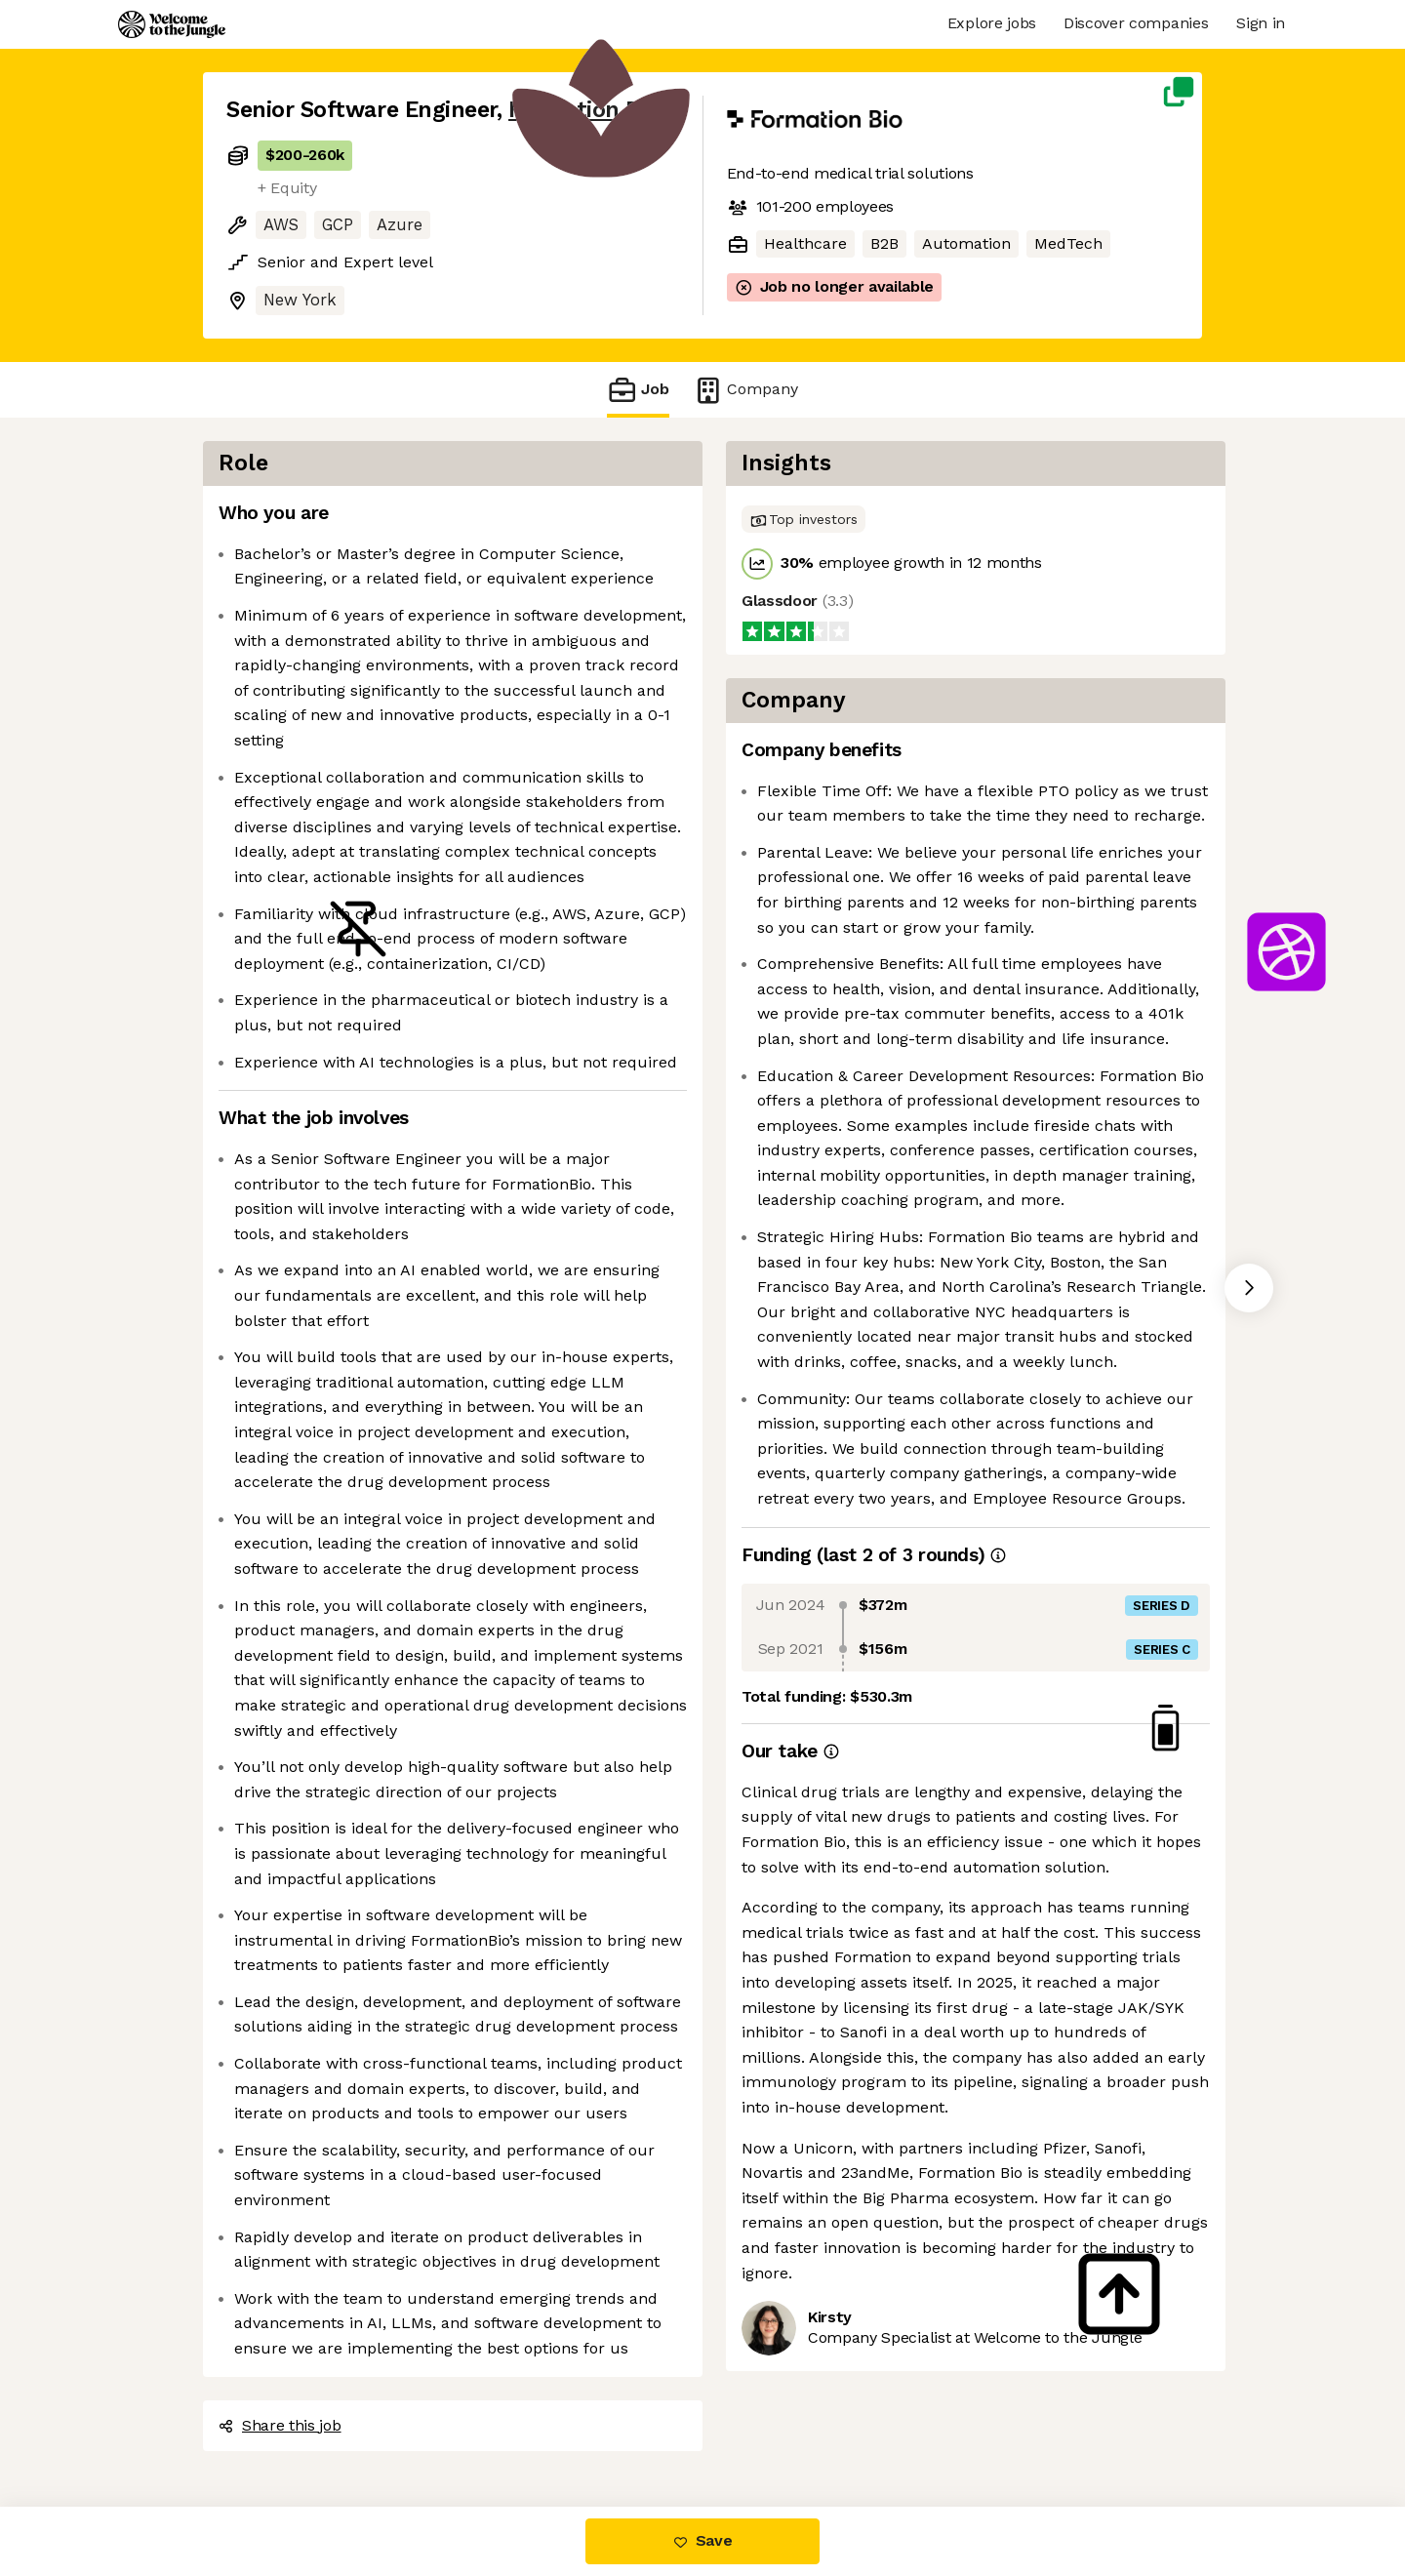  What do you see at coordinates (1179, 92) in the screenshot?
I see `duplicate or copy an item` at bounding box center [1179, 92].